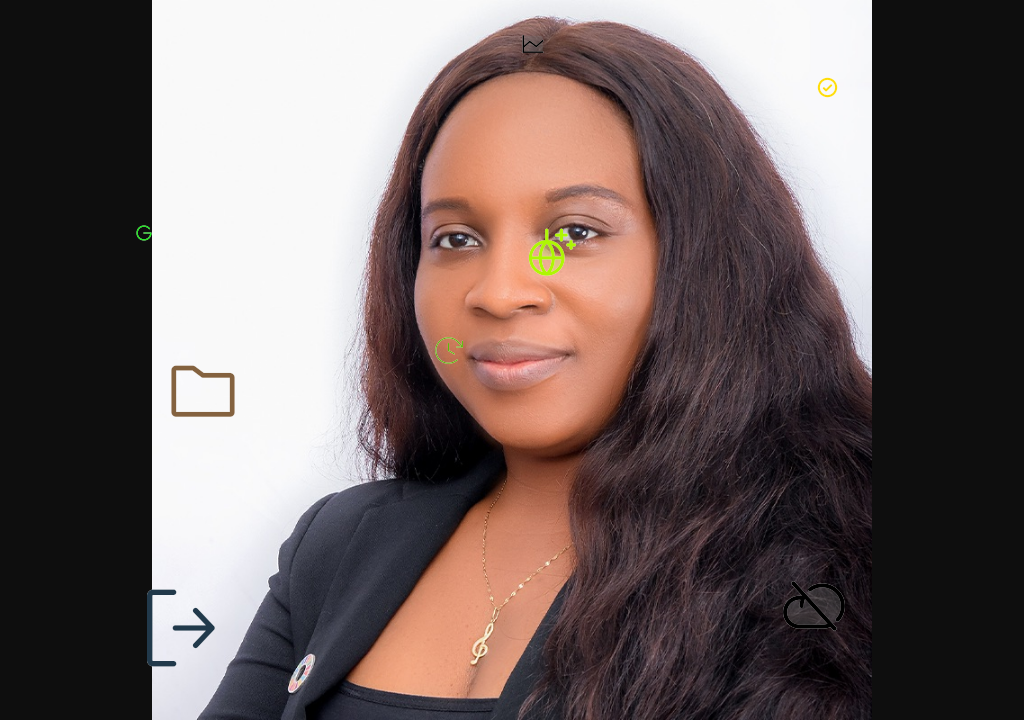 This screenshot has height=720, width=1024. I want to click on open a folder to view its contents, so click(203, 390).